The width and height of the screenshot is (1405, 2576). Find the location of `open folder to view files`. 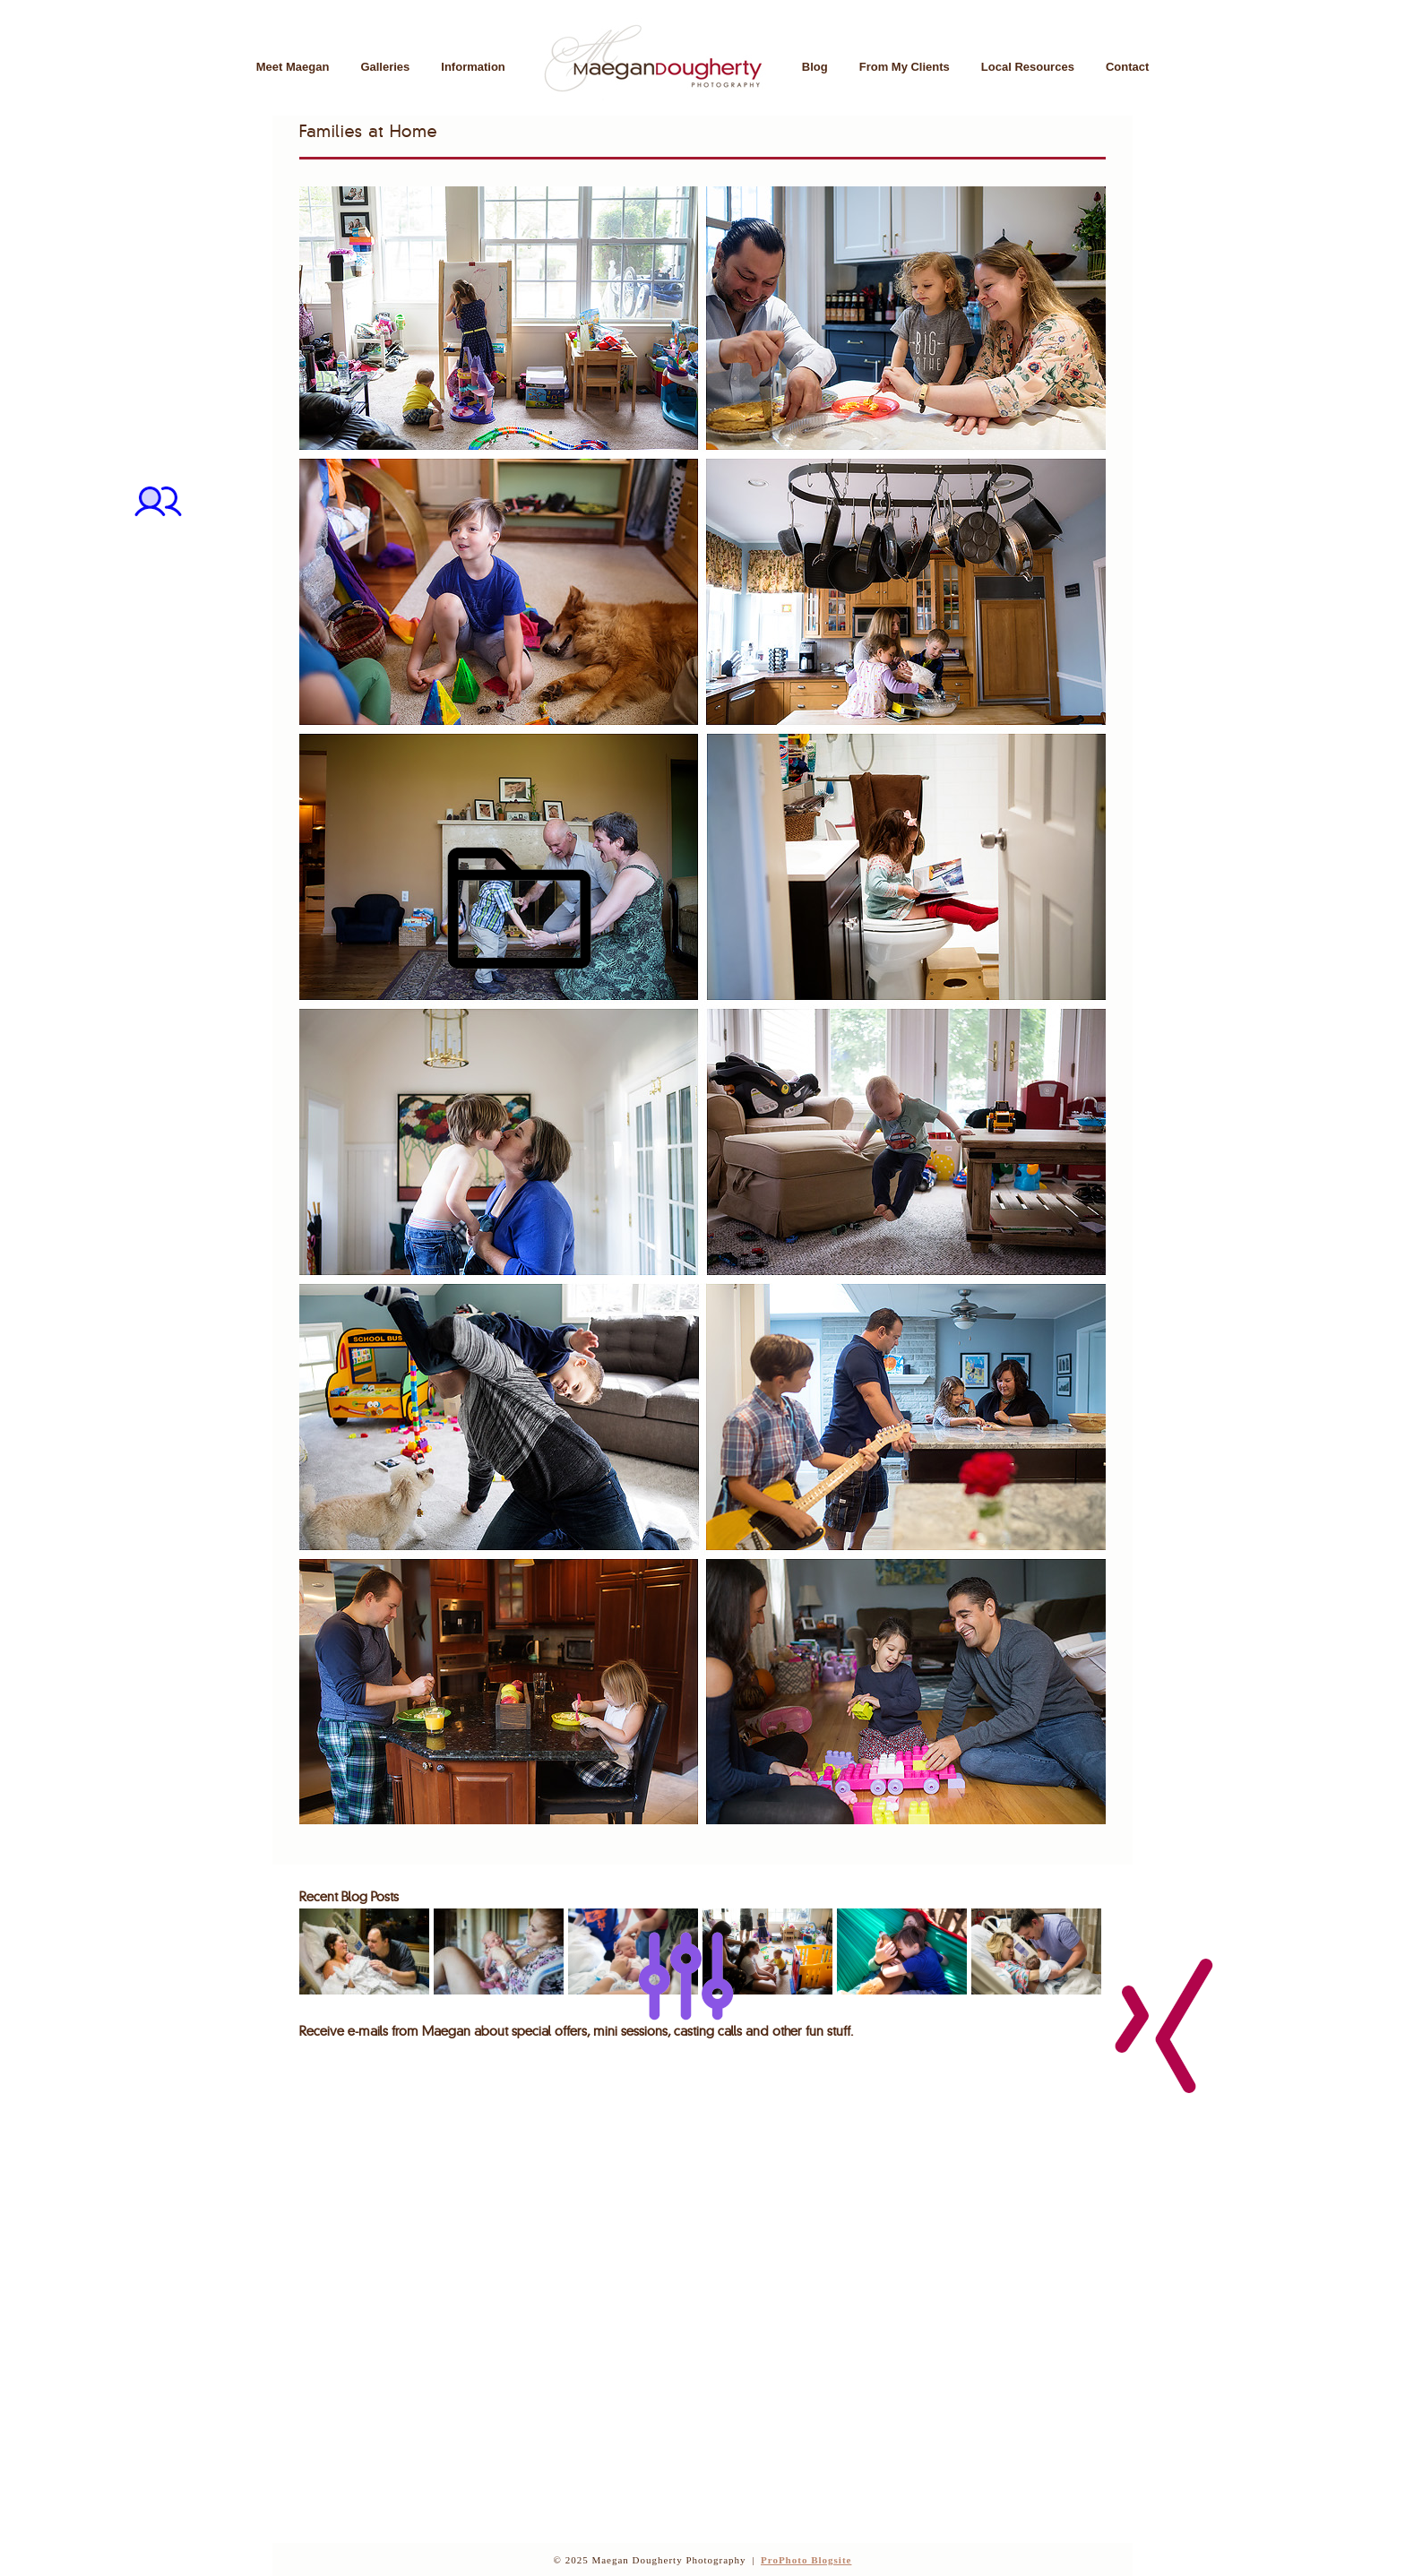

open folder to view files is located at coordinates (519, 908).